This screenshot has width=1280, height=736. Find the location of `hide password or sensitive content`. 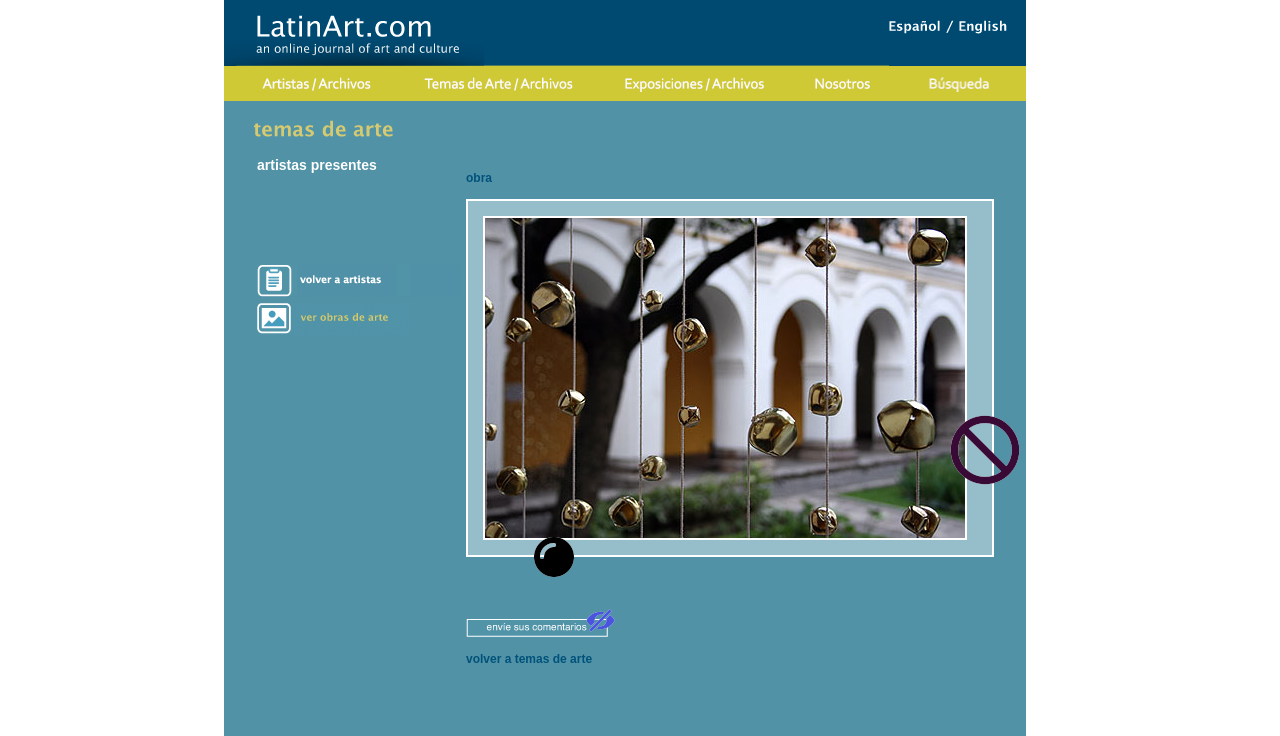

hide password or sensitive content is located at coordinates (600, 620).